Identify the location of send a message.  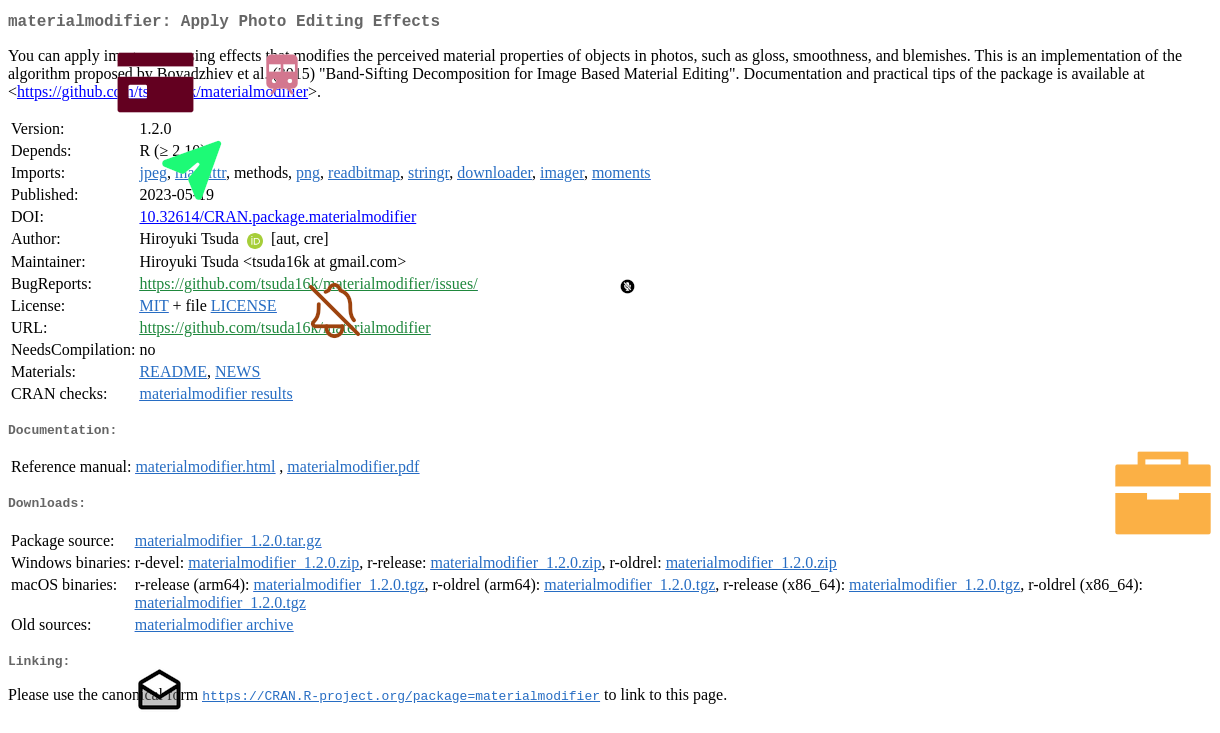
(191, 171).